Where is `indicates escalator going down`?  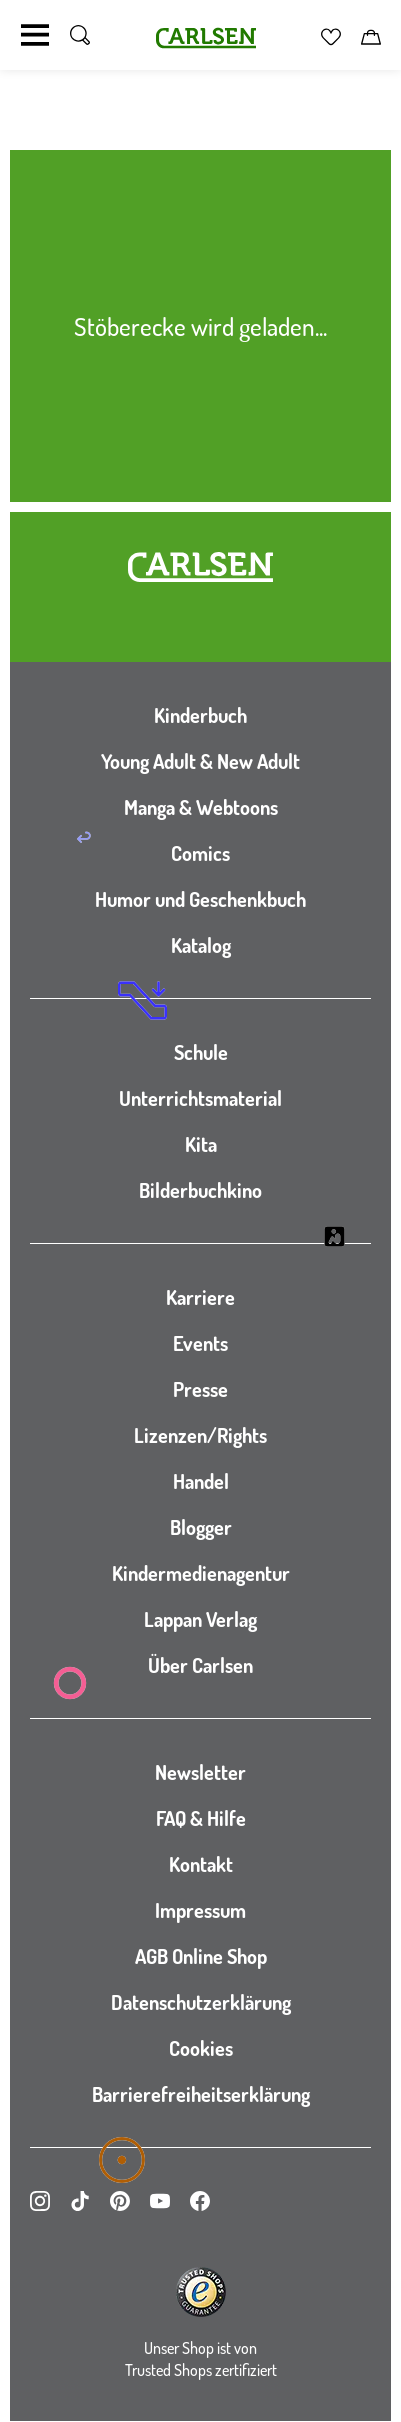 indicates escalator going down is located at coordinates (142, 1000).